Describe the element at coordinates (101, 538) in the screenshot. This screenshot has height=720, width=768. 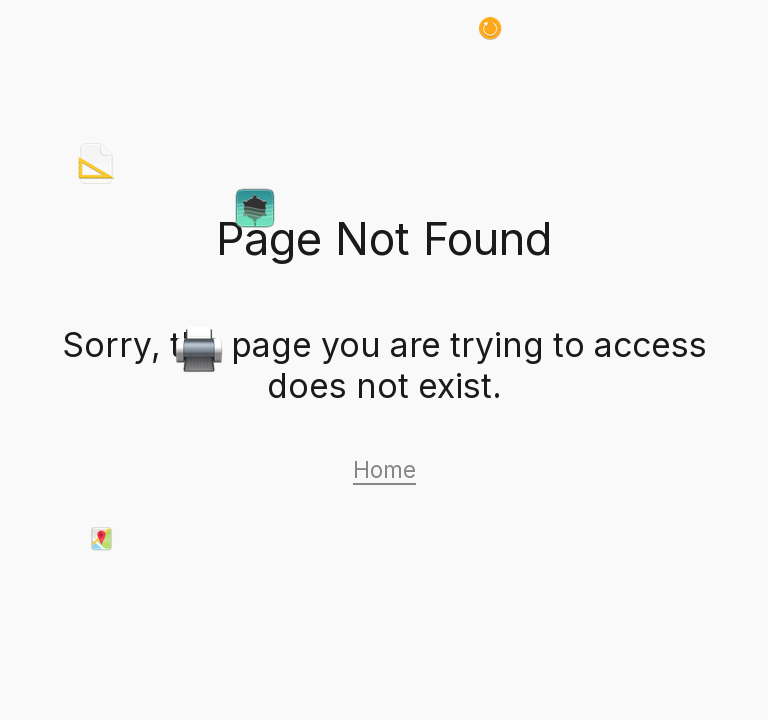
I see `open a GPX route or waypoint file` at that location.